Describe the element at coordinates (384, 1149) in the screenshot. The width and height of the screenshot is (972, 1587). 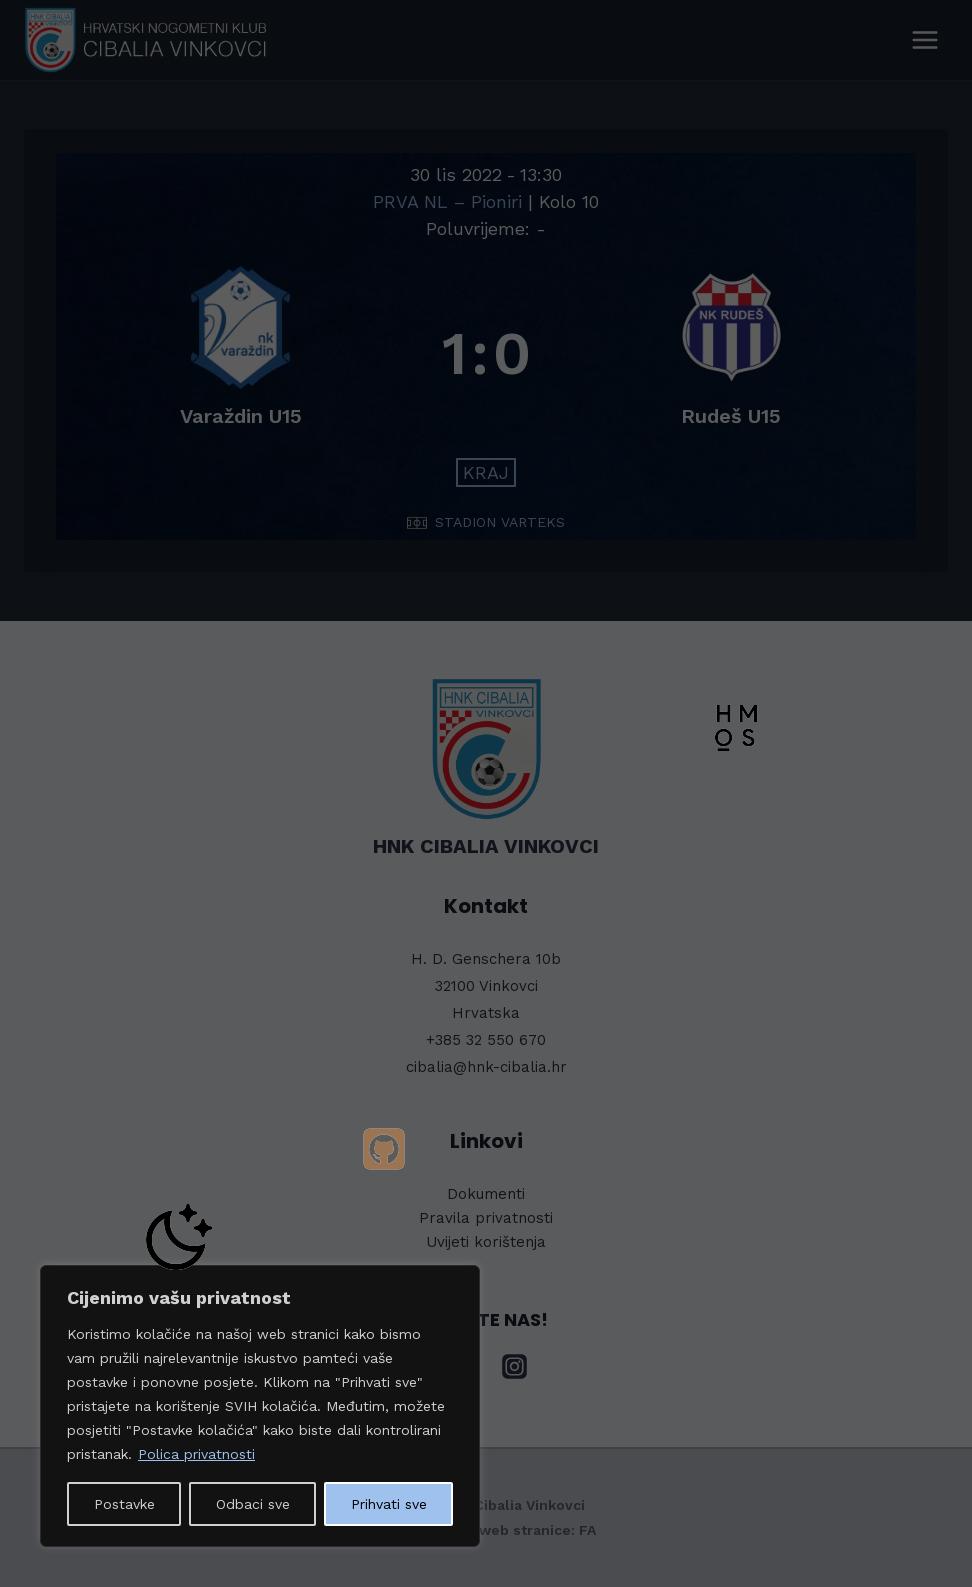
I see `link to github repository` at that location.